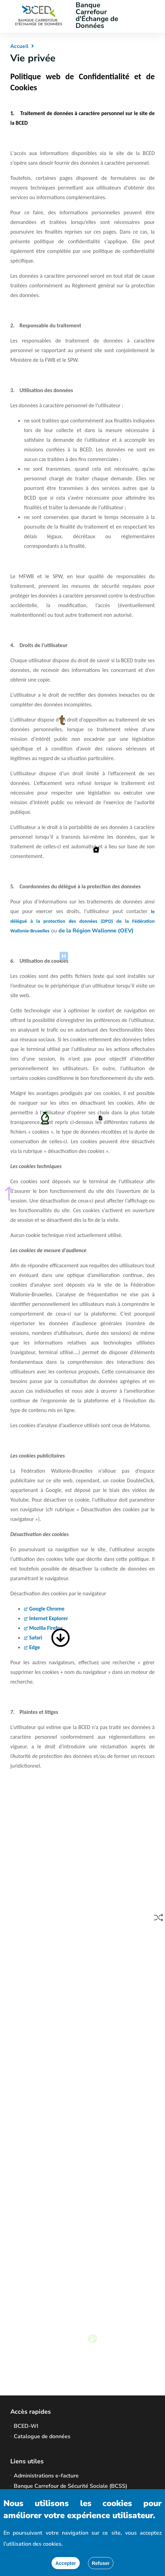 The height and width of the screenshot is (2576, 165). I want to click on indicates a hospital or medical facility nearby, so click(64, 956).